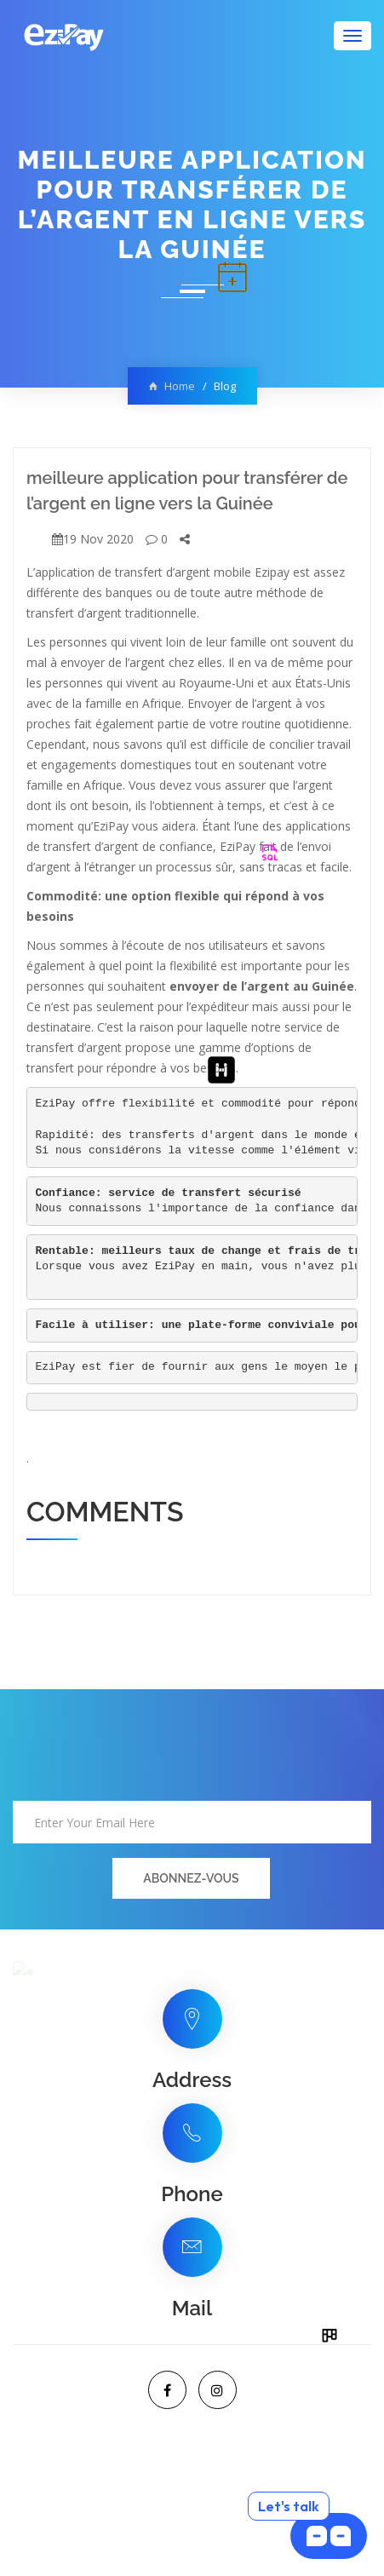 This screenshot has width=384, height=2576. Describe the element at coordinates (269, 853) in the screenshot. I see `open or view an SQL database file` at that location.